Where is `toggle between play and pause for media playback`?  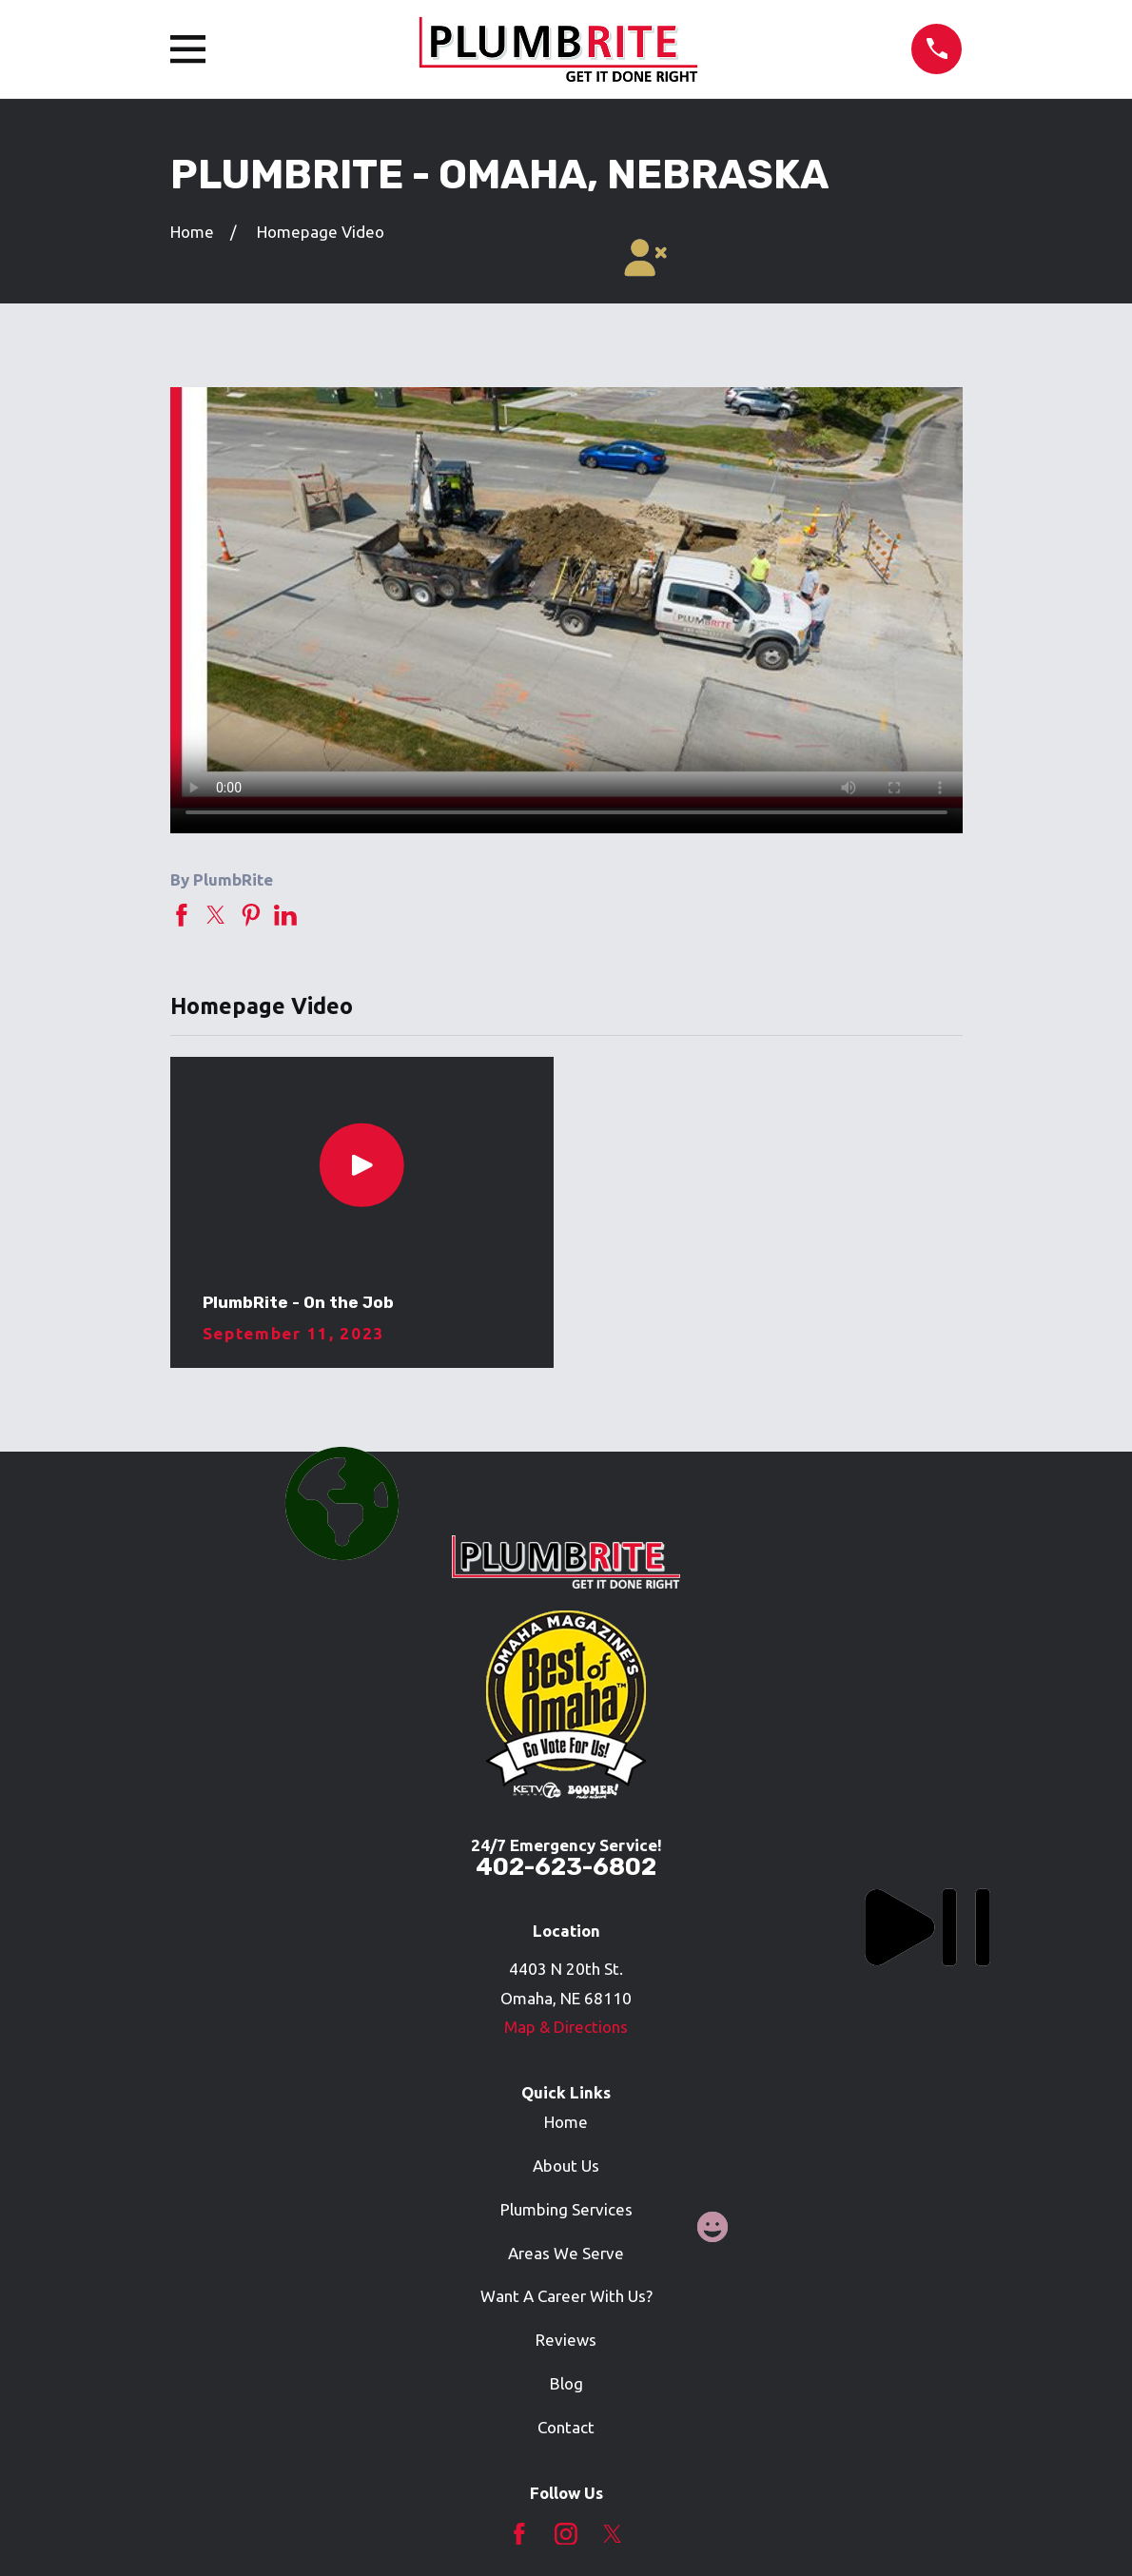 toggle between play and pause for media playback is located at coordinates (927, 1922).